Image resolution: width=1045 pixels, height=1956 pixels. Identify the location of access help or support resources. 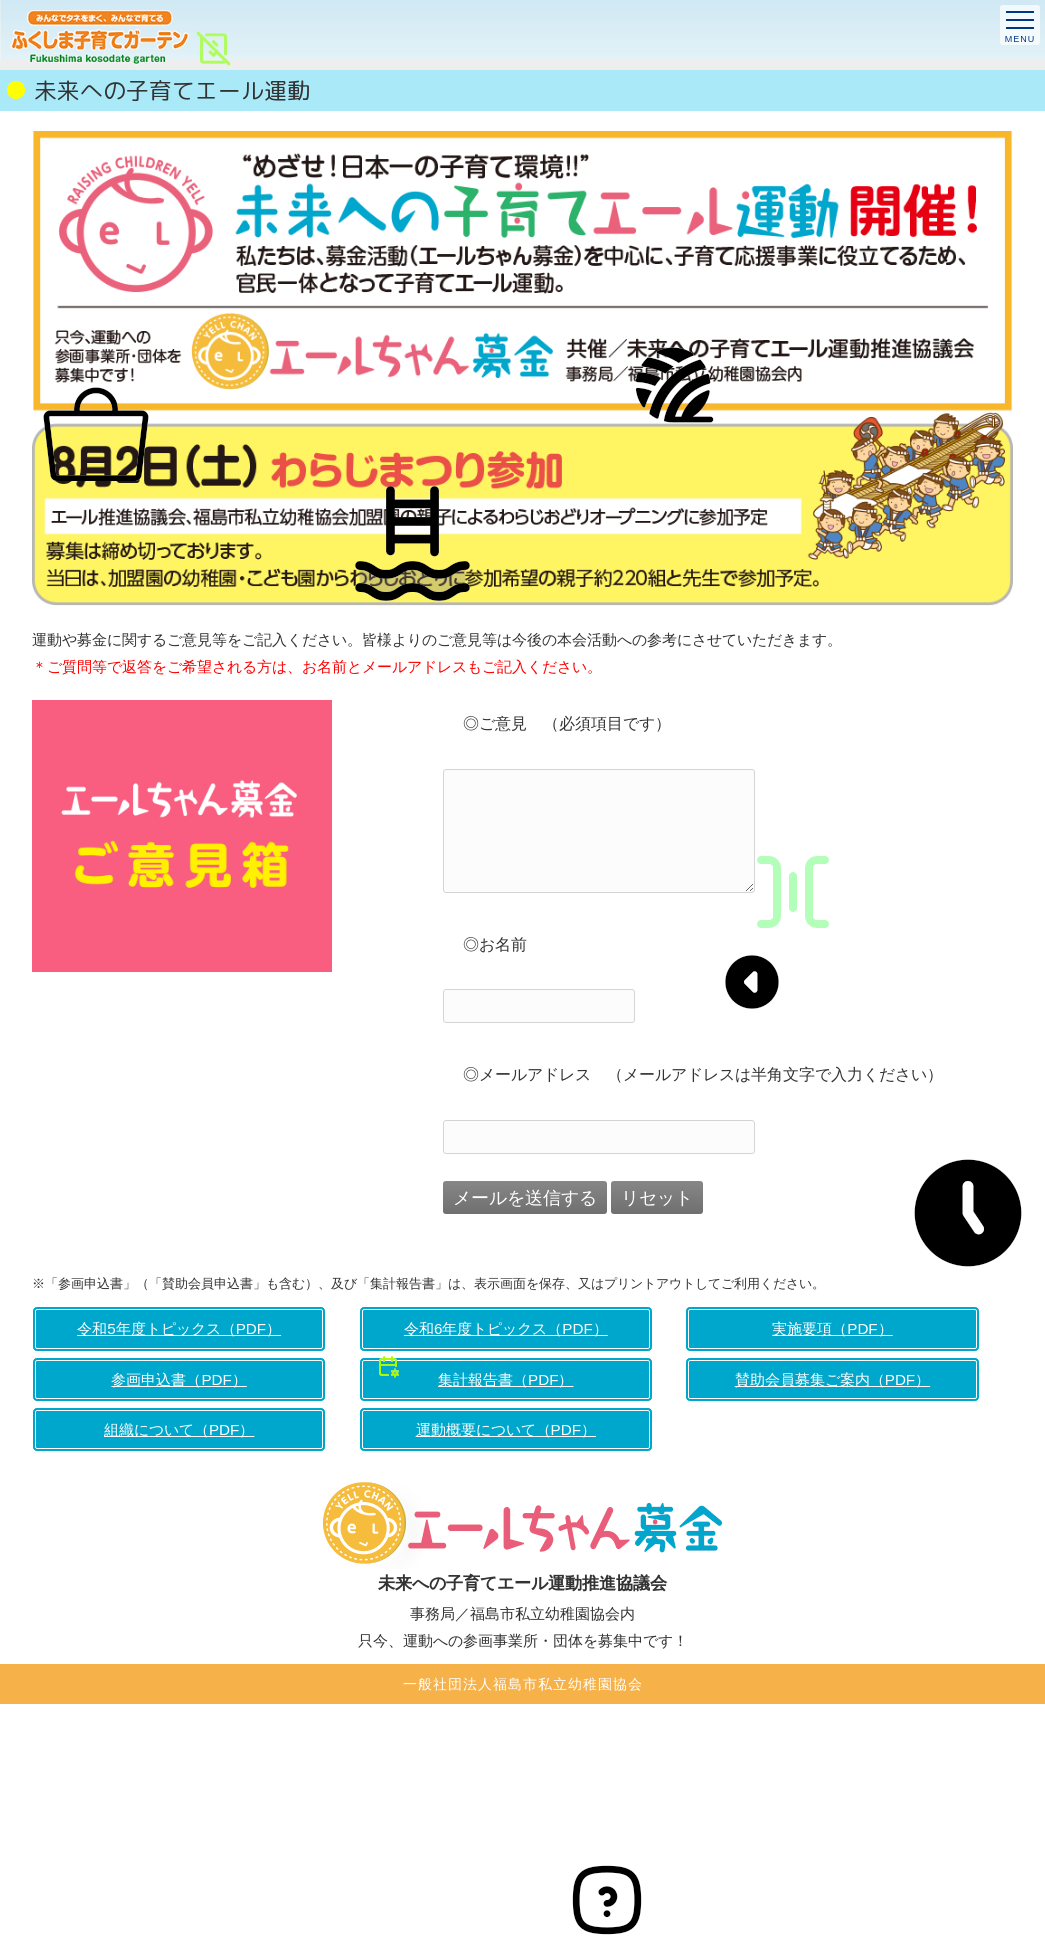
(607, 1900).